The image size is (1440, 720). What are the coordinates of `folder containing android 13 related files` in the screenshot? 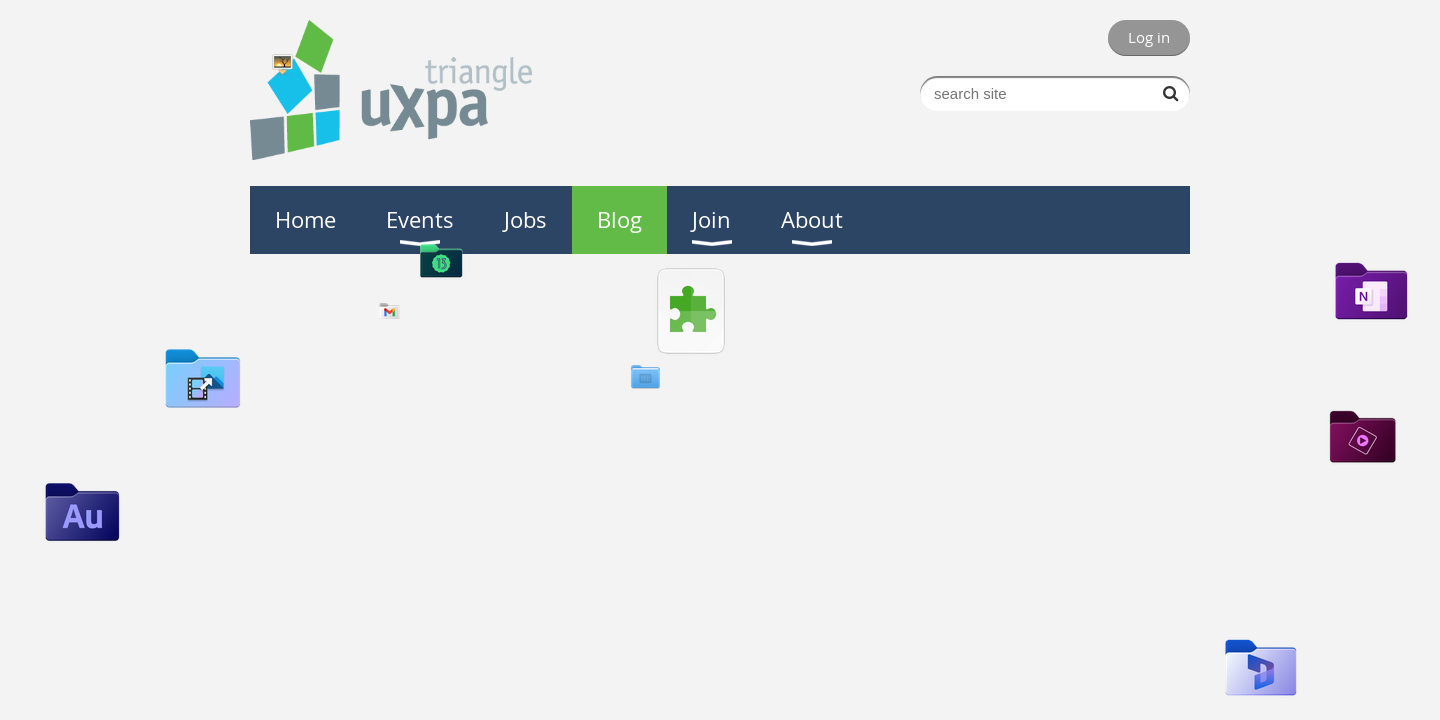 It's located at (441, 262).